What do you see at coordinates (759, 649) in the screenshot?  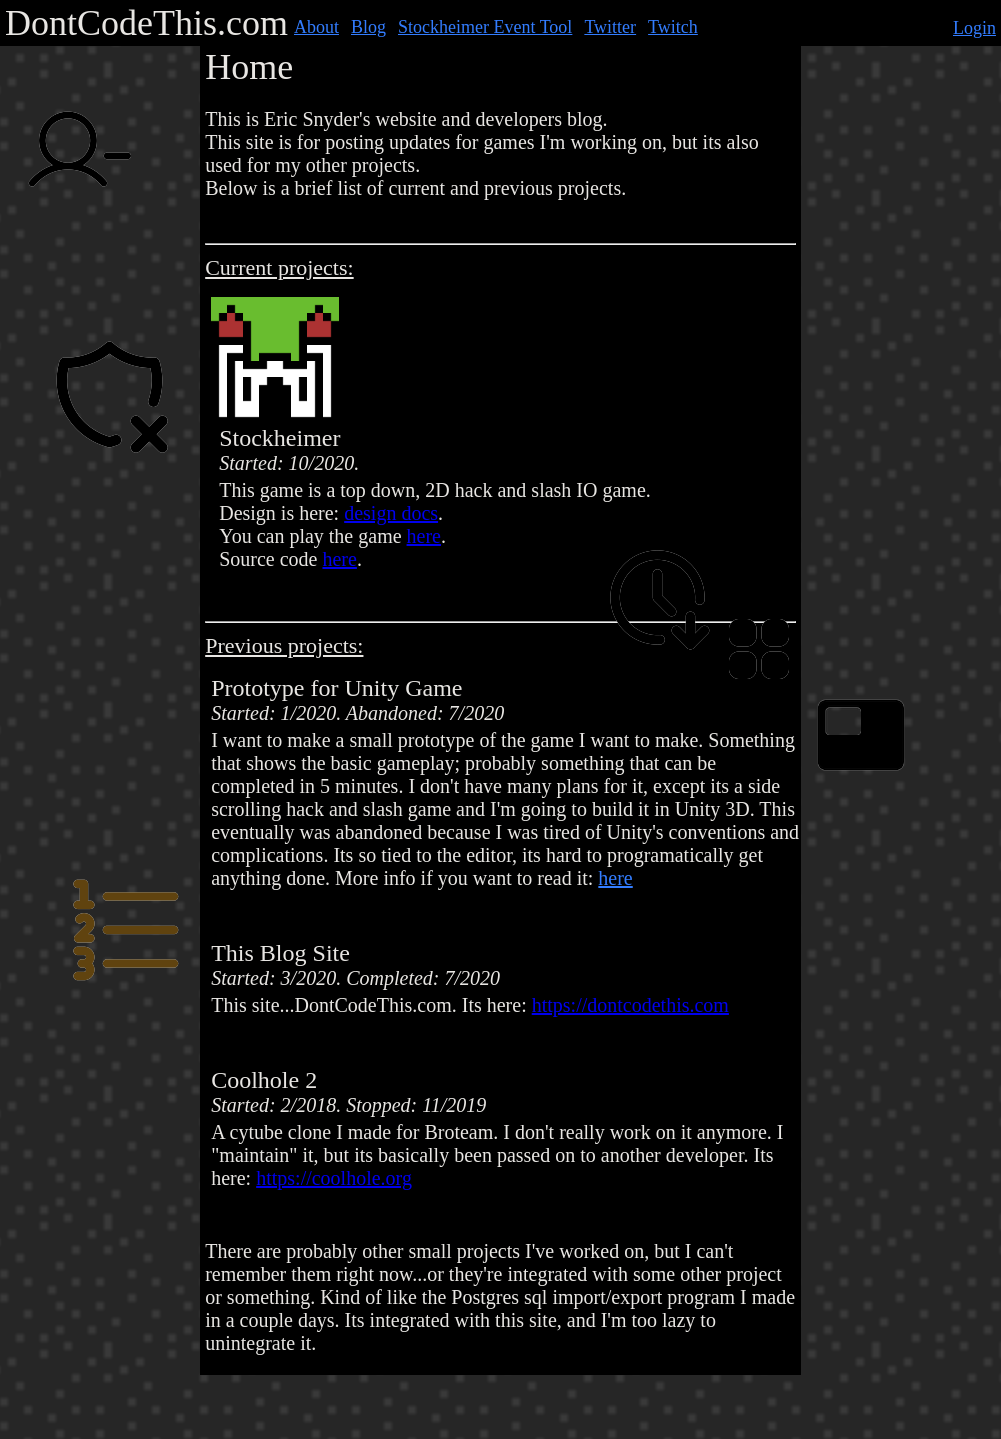 I see `view items in grid layout` at bounding box center [759, 649].